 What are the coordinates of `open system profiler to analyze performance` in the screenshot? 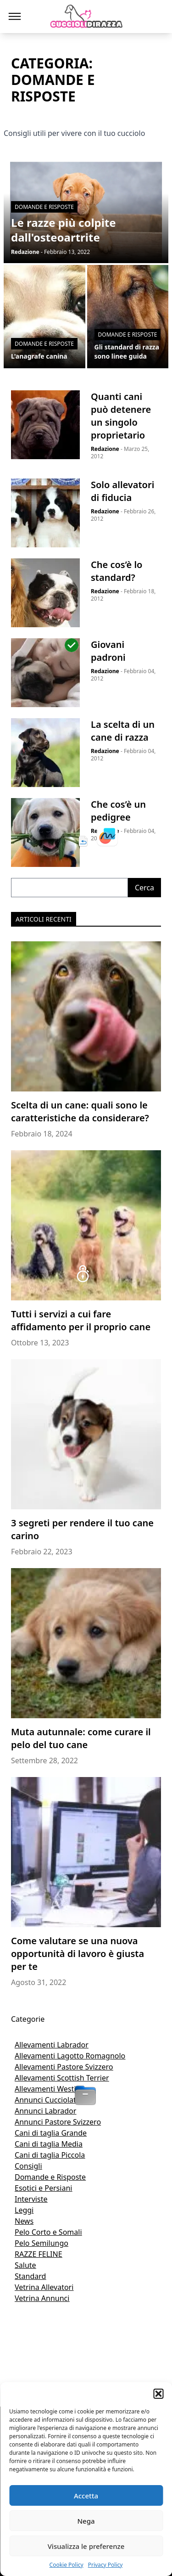 It's located at (83, 1274).